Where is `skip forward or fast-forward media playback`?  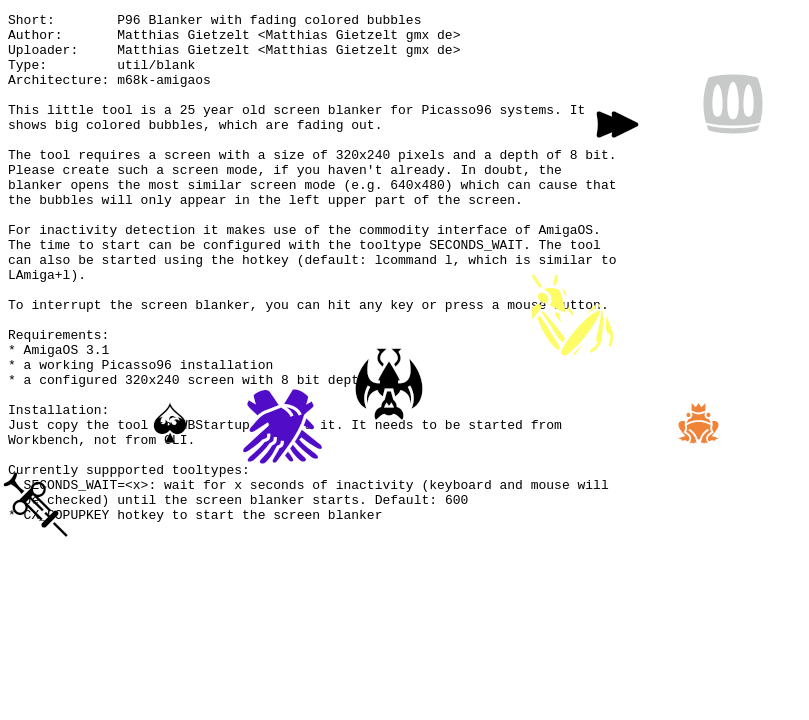
skip forward or fast-forward media playback is located at coordinates (617, 124).